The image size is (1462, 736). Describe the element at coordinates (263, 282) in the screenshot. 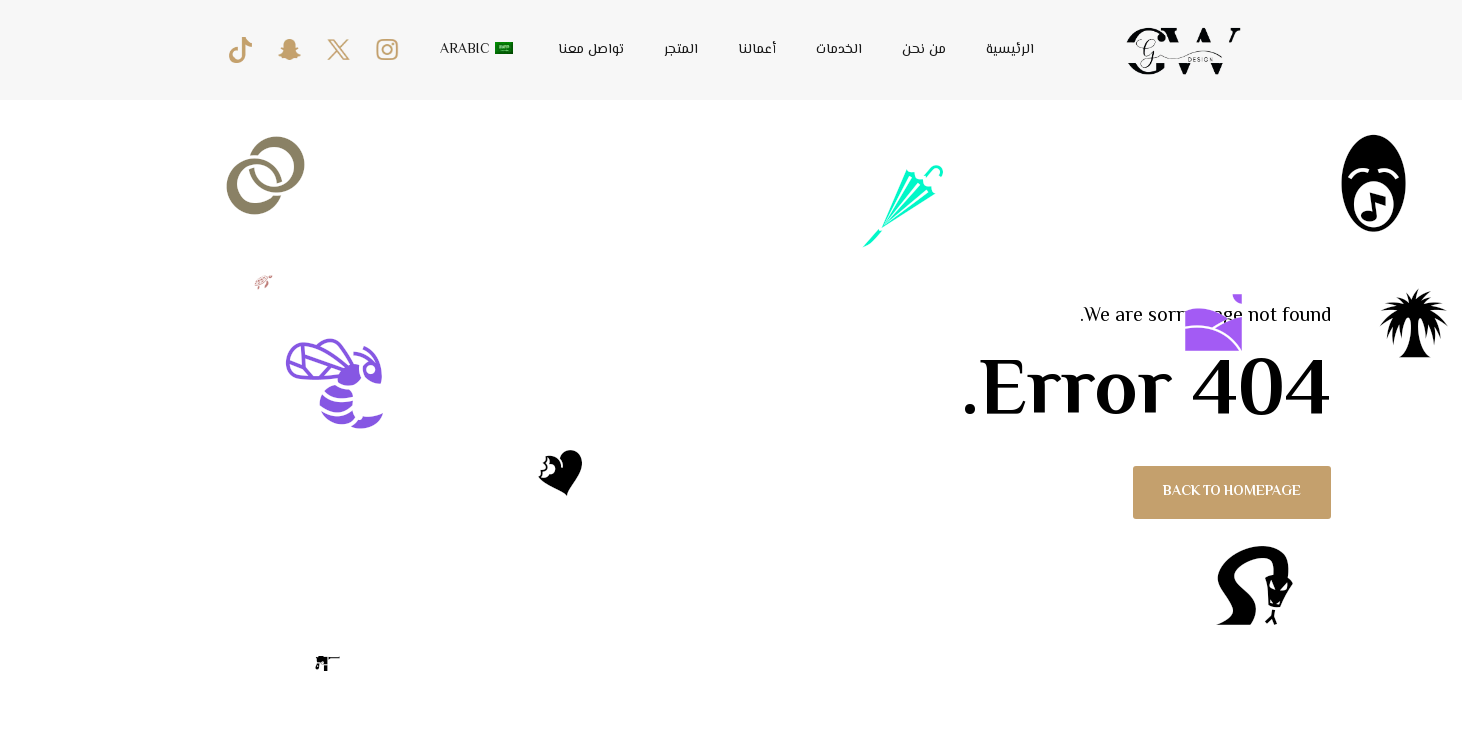

I see `indicates marine wildlife or ocean conservation content` at that location.